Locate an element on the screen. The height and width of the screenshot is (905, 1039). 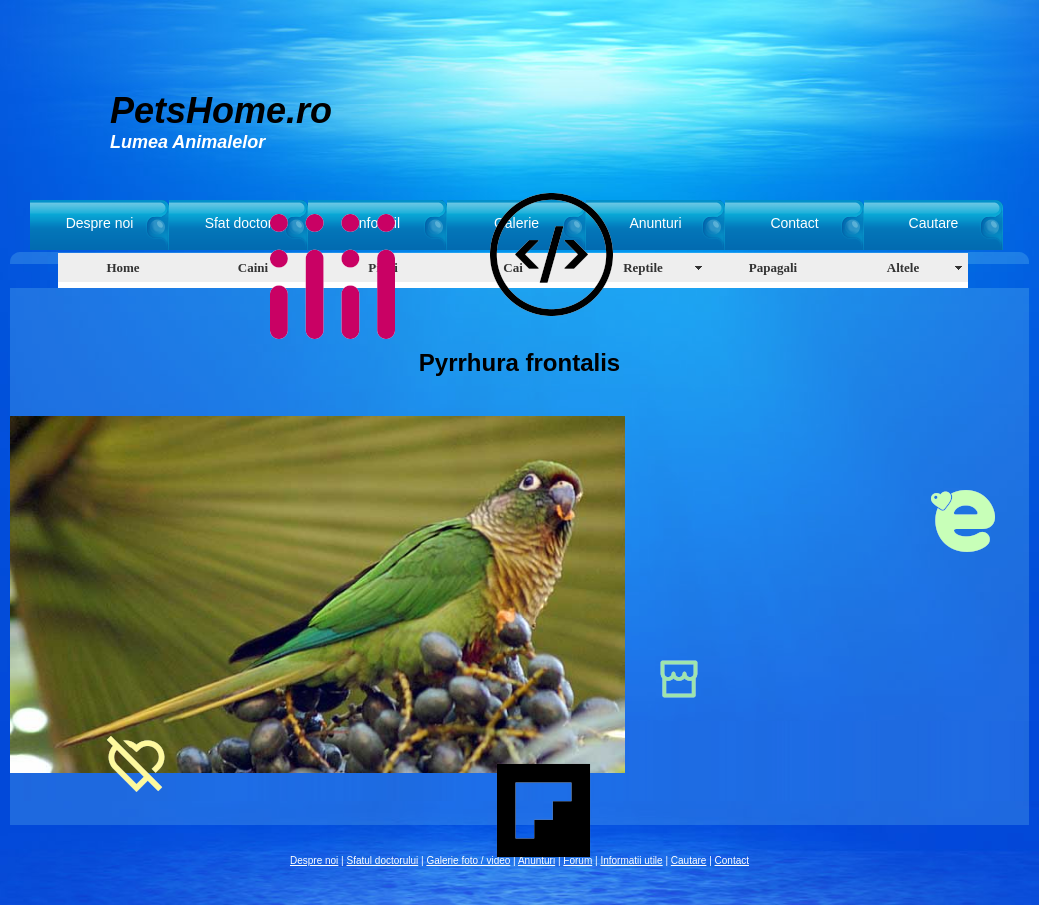
open the ente app is located at coordinates (963, 521).